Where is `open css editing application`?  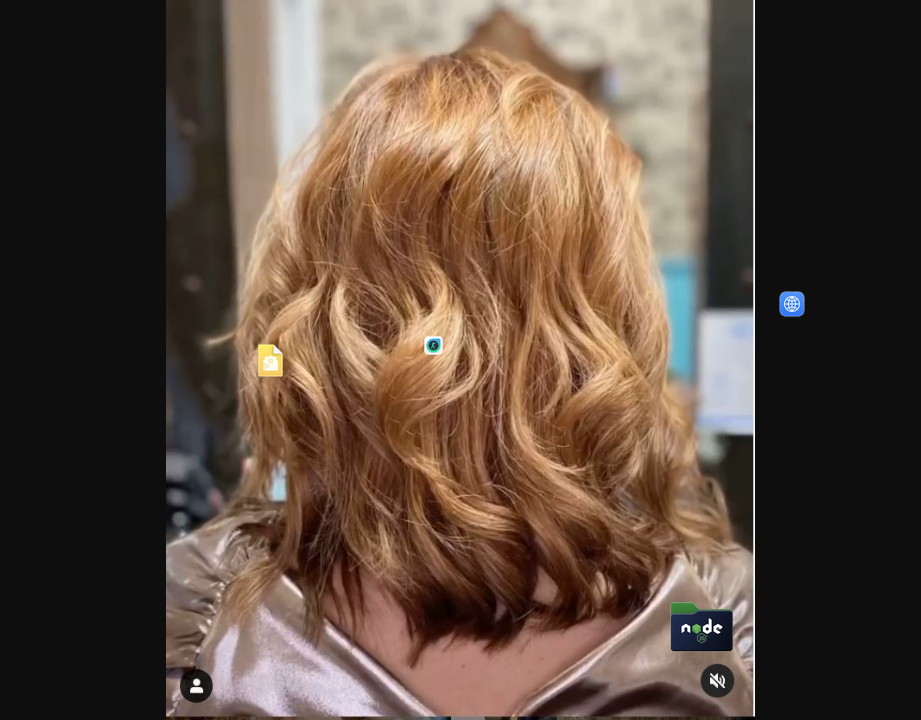
open css editing application is located at coordinates (433, 345).